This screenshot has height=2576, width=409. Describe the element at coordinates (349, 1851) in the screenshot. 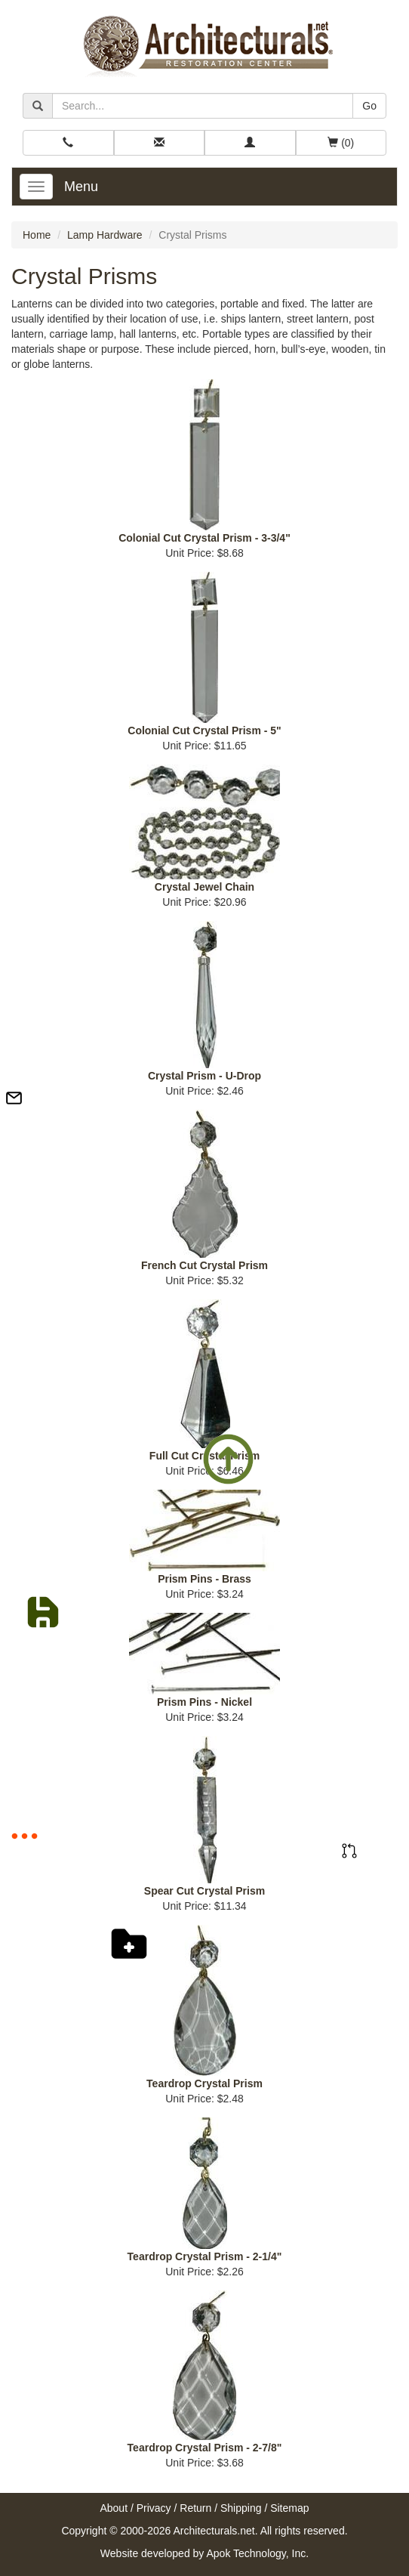

I see `create a new pull request` at that location.